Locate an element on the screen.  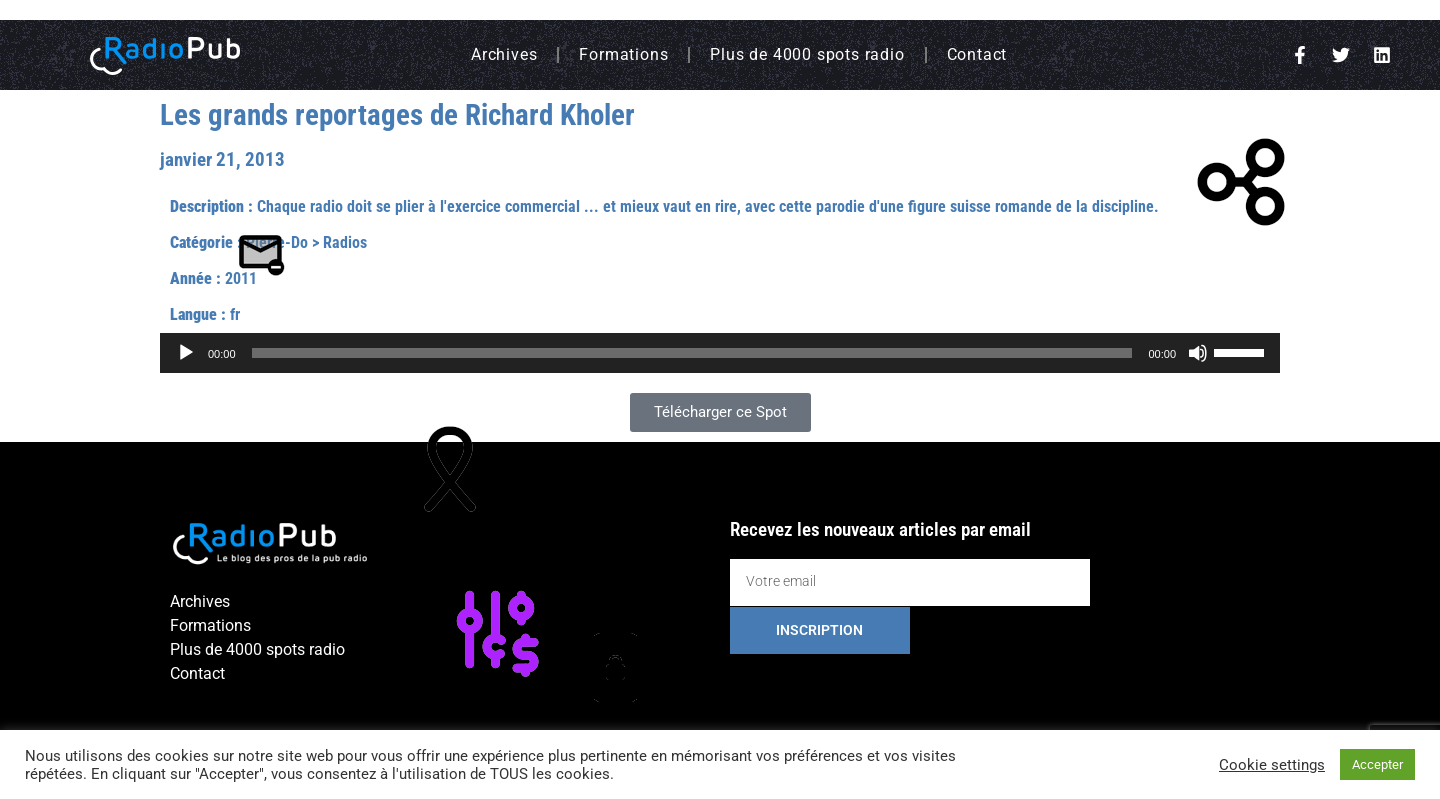
unsubscribe from email list is located at coordinates (260, 256).